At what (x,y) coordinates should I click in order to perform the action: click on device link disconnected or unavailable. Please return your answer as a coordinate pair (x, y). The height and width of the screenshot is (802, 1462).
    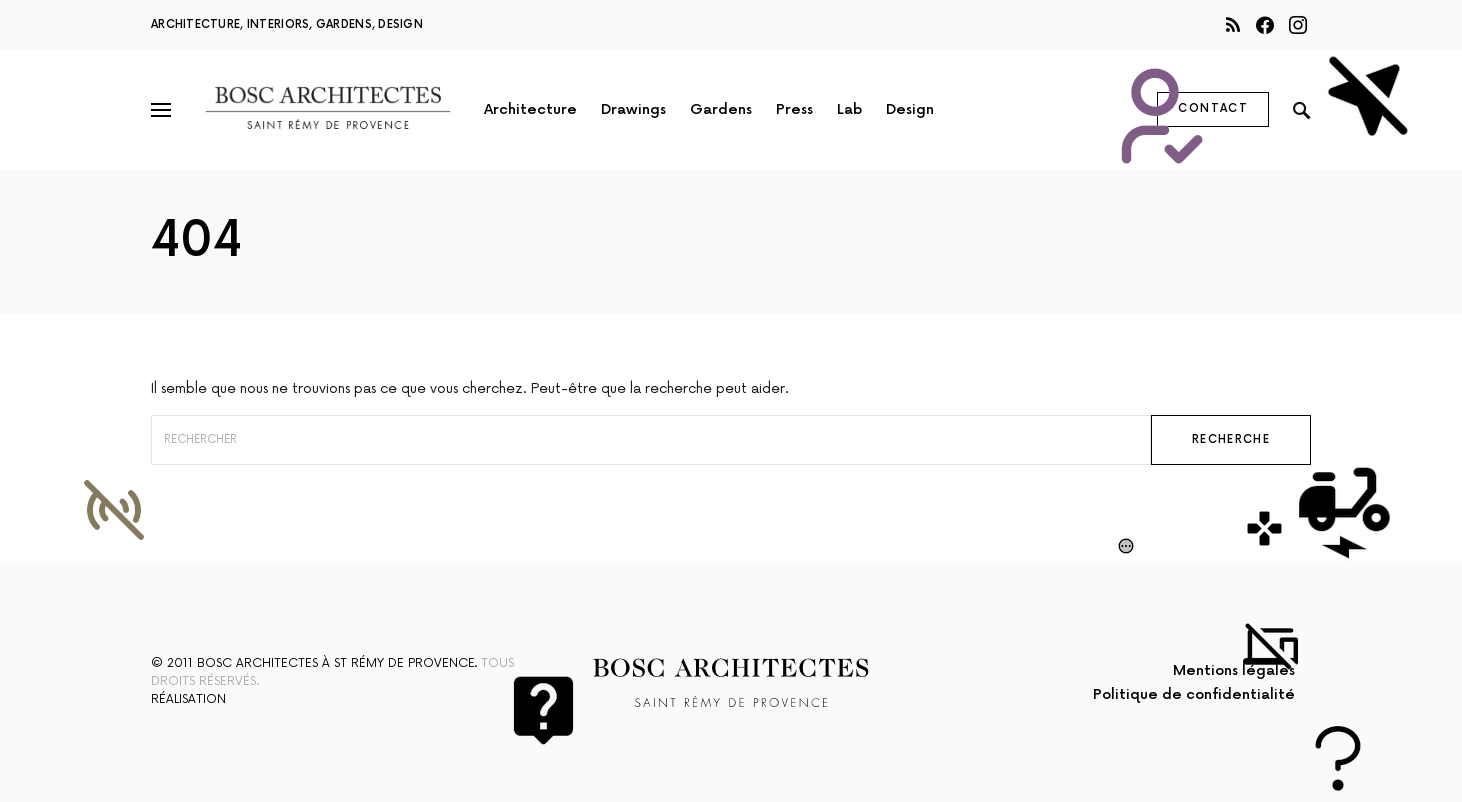
    Looking at the image, I should click on (1270, 646).